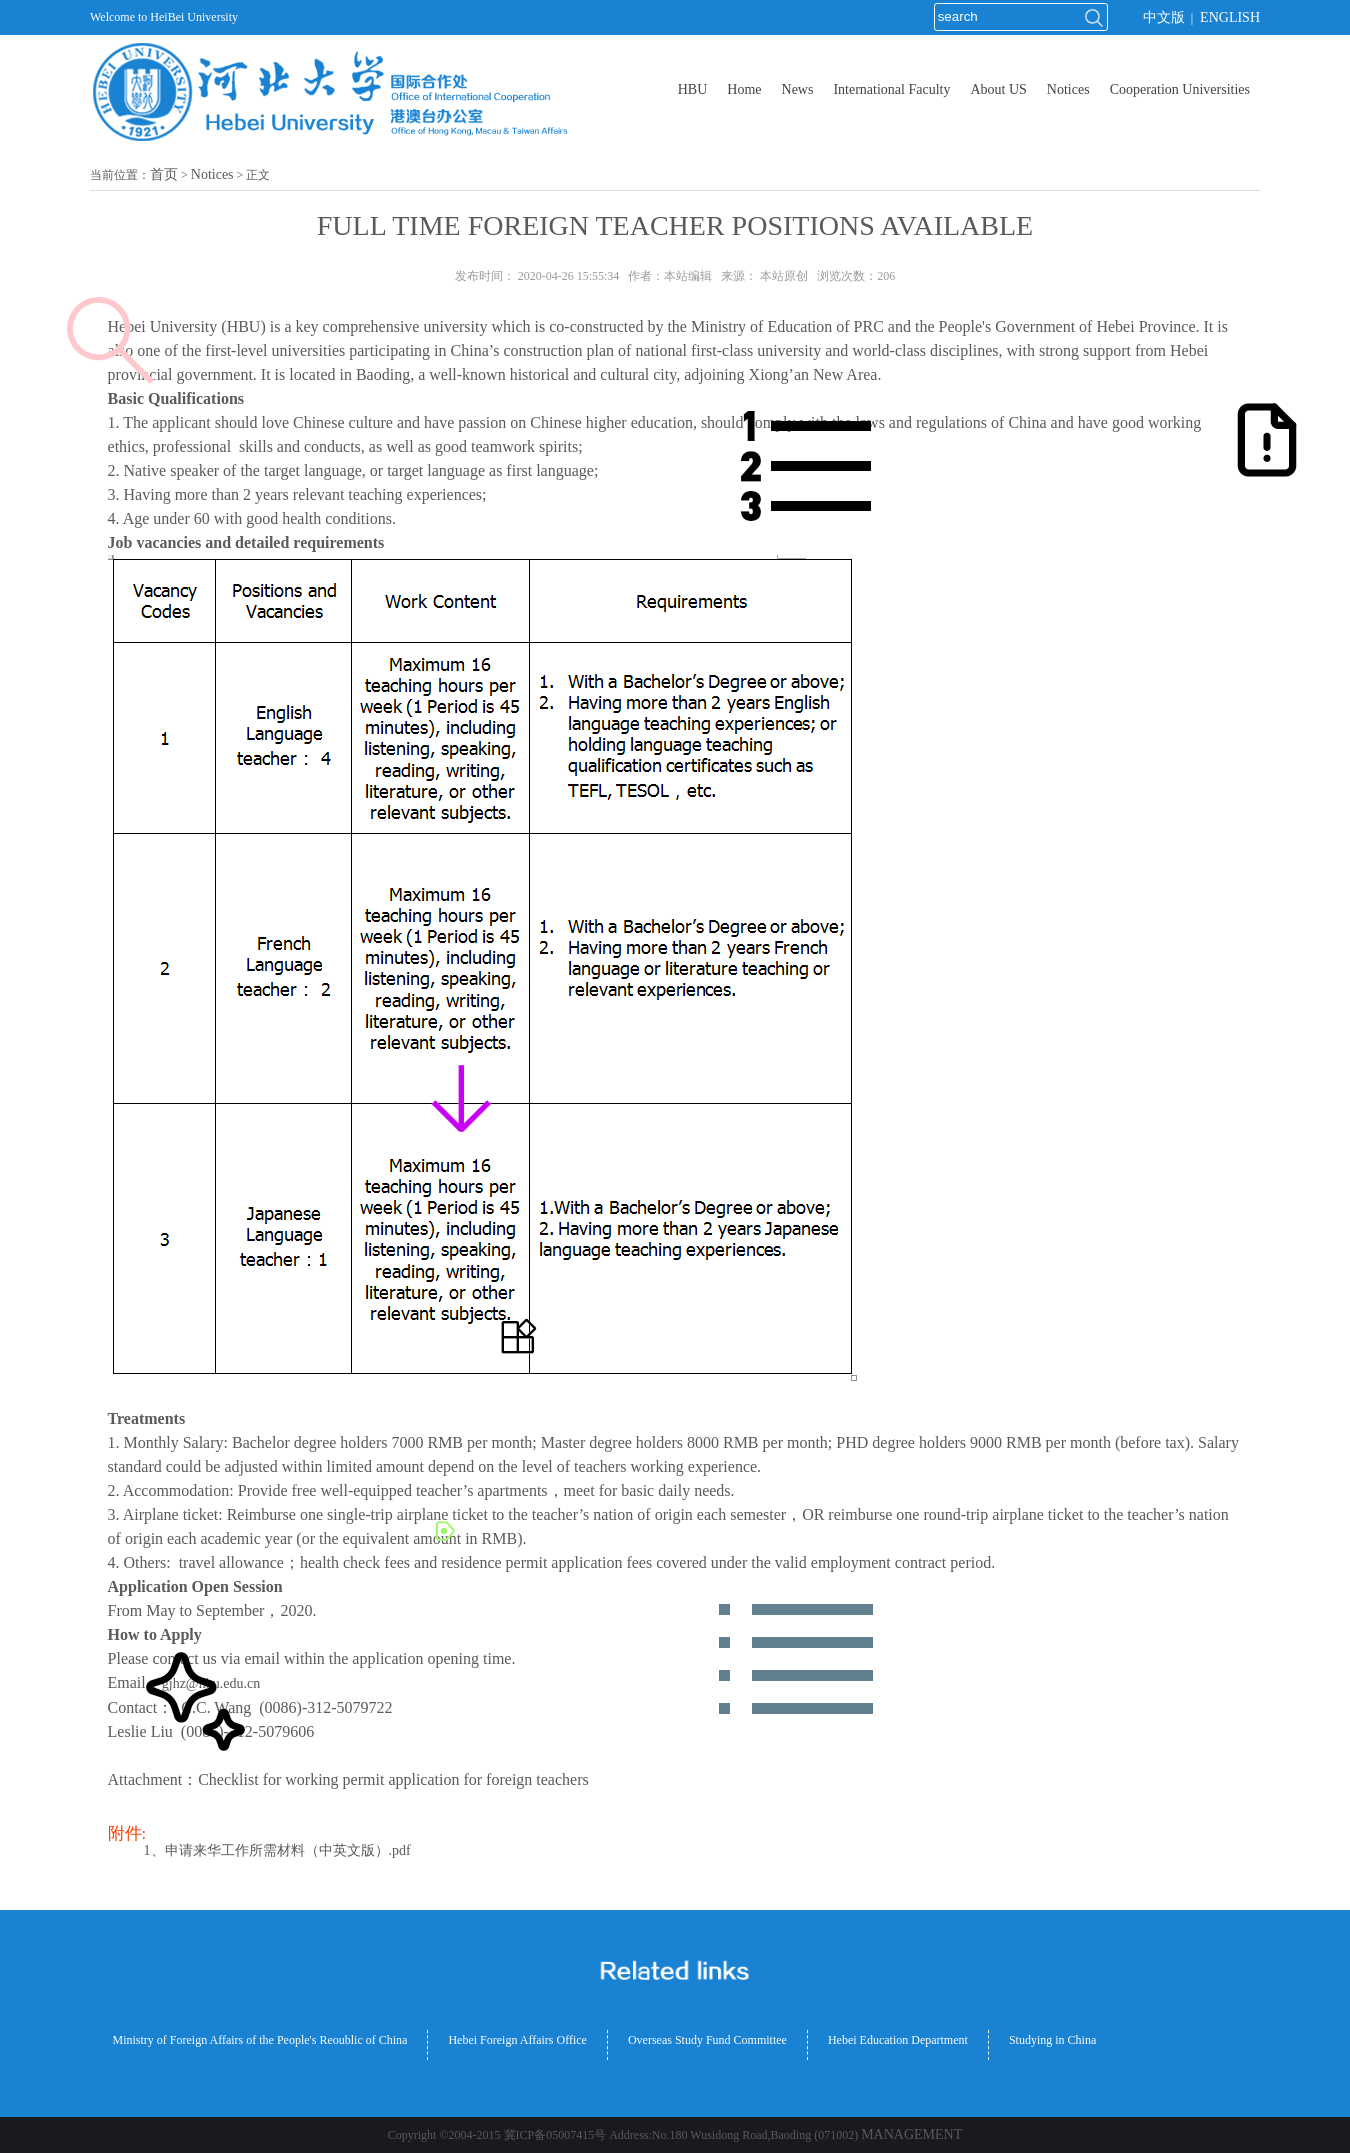  I want to click on browse and install extensions, so click(519, 1336).